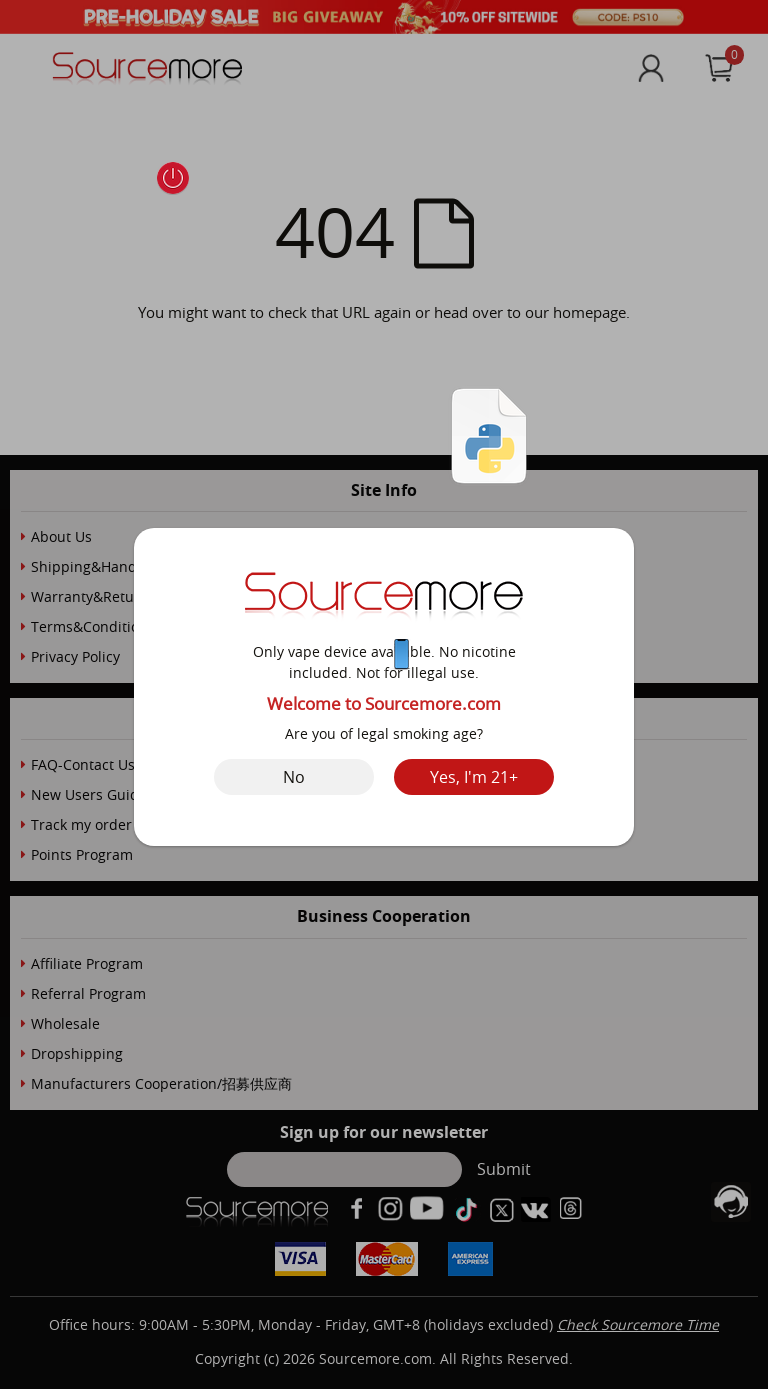 This screenshot has height=1389, width=768. I want to click on shut down the system, so click(173, 178).